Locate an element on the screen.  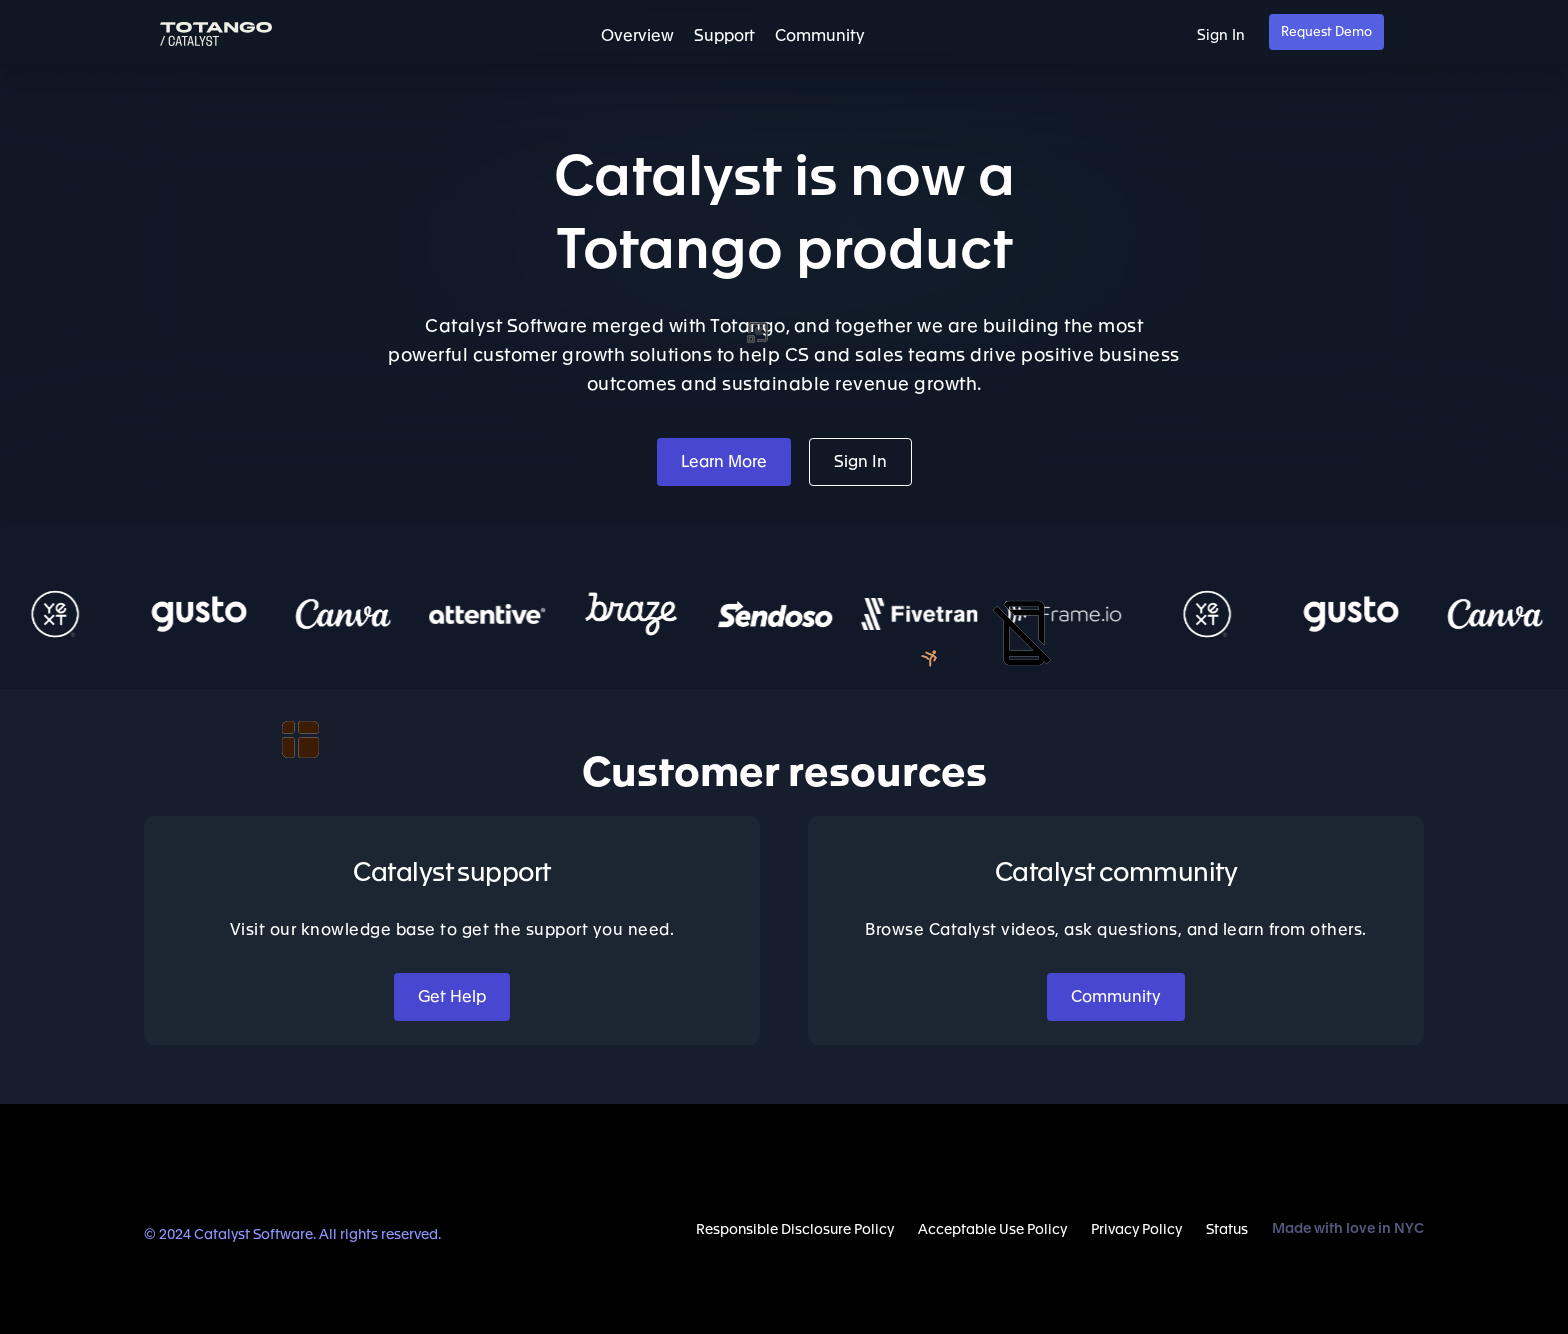
no cell phone signal or service is located at coordinates (1024, 633).